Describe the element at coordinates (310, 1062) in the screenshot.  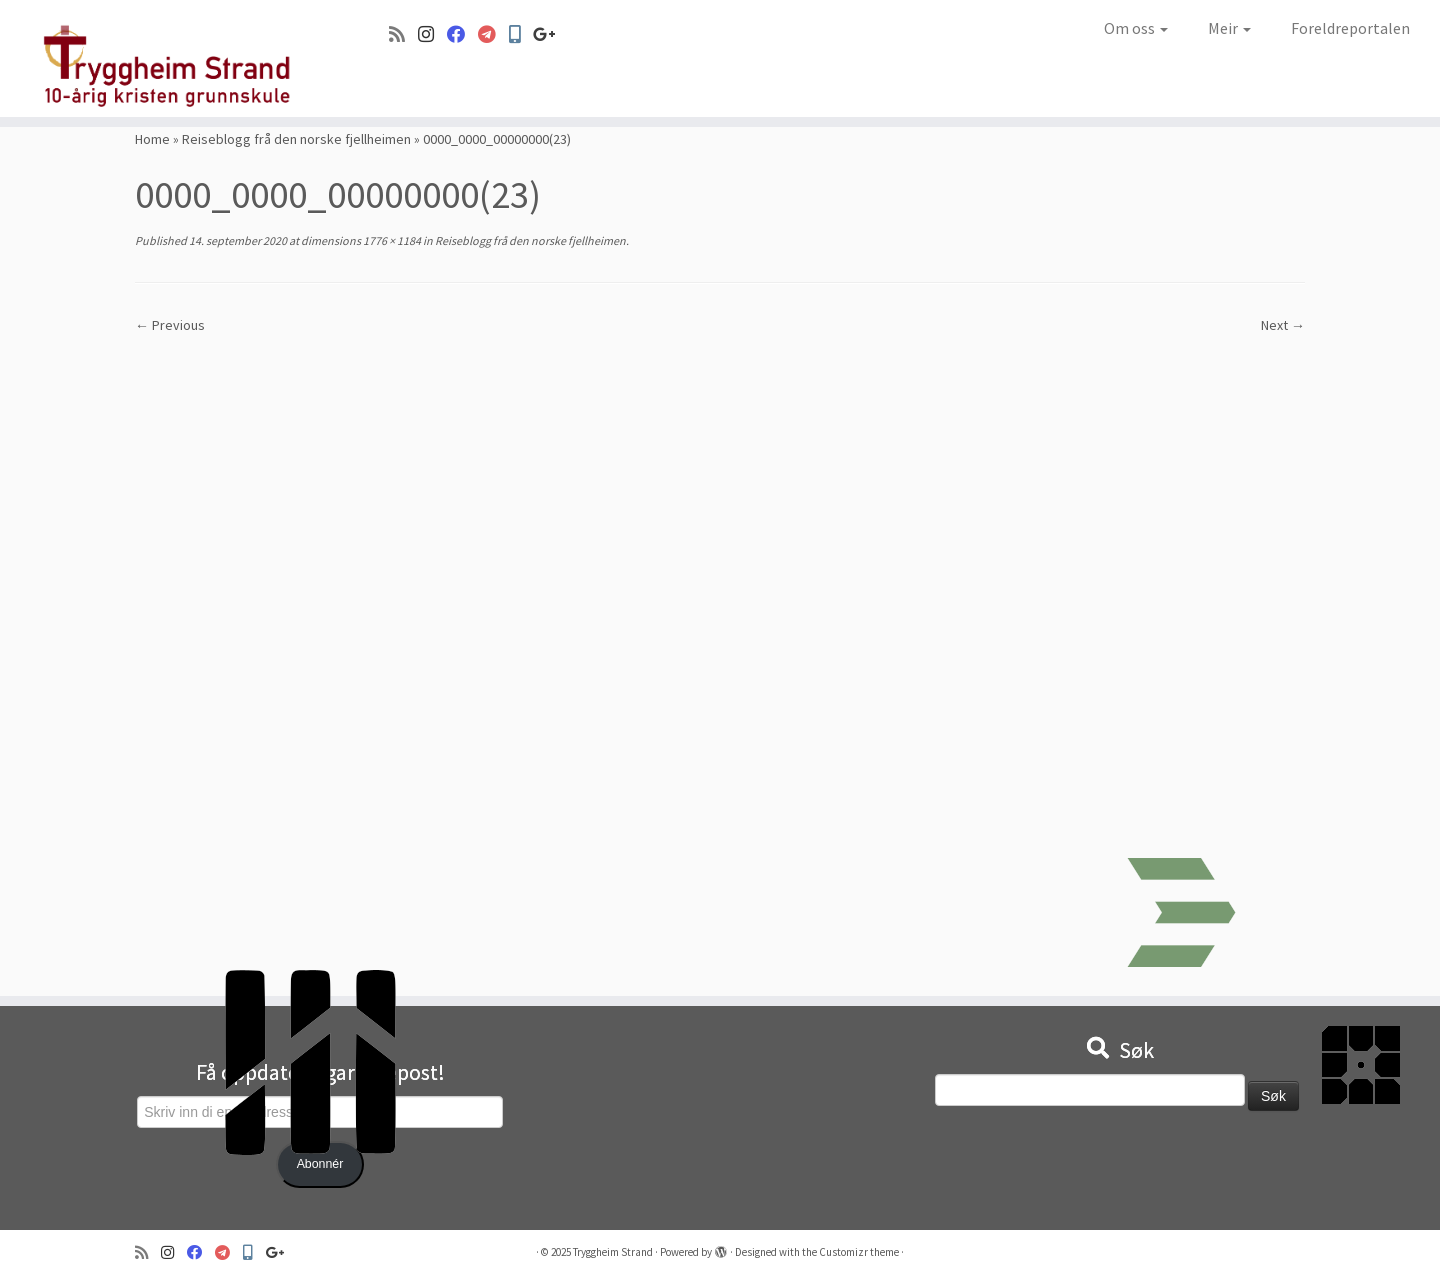
I see `libraries.io logo` at that location.